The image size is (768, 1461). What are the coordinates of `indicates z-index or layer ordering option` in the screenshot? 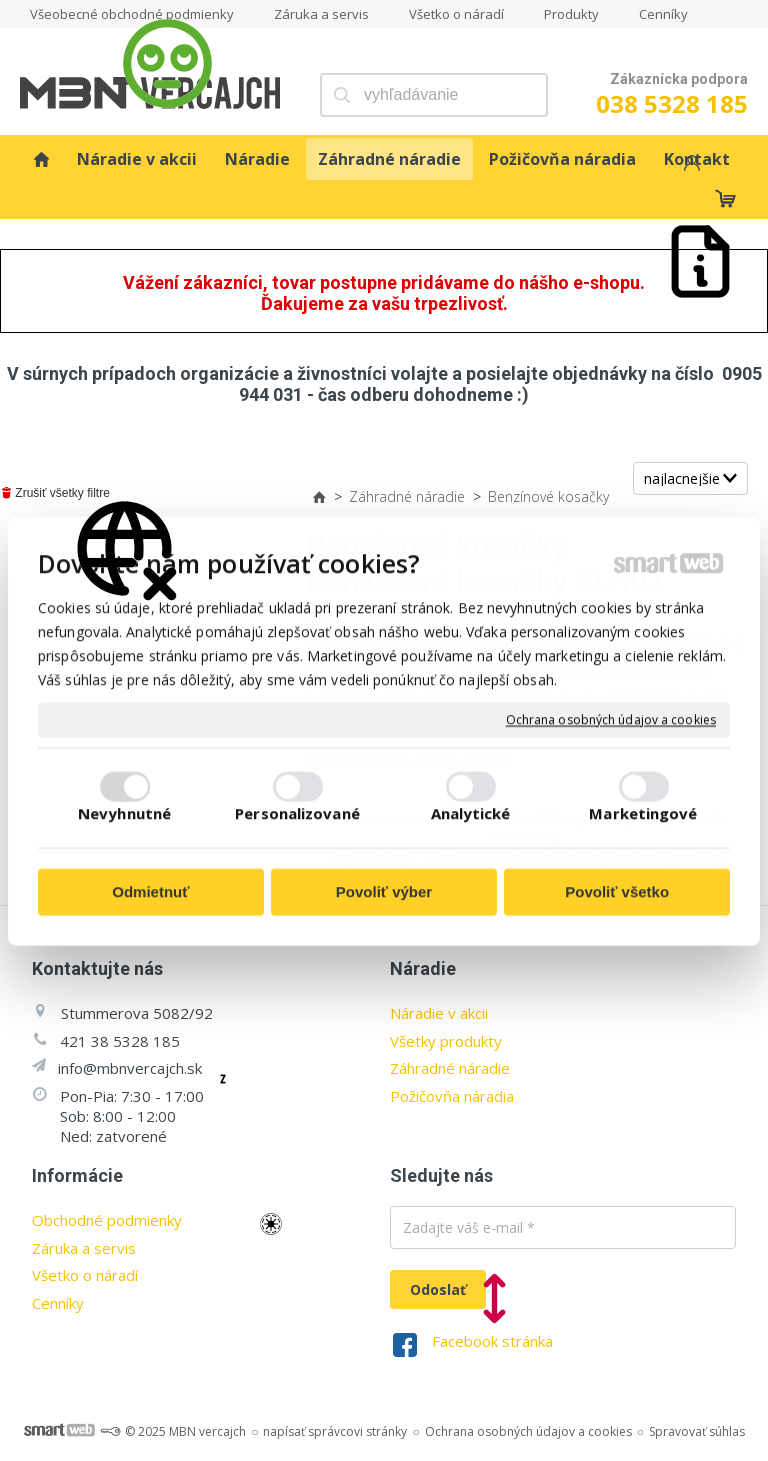 It's located at (223, 1079).